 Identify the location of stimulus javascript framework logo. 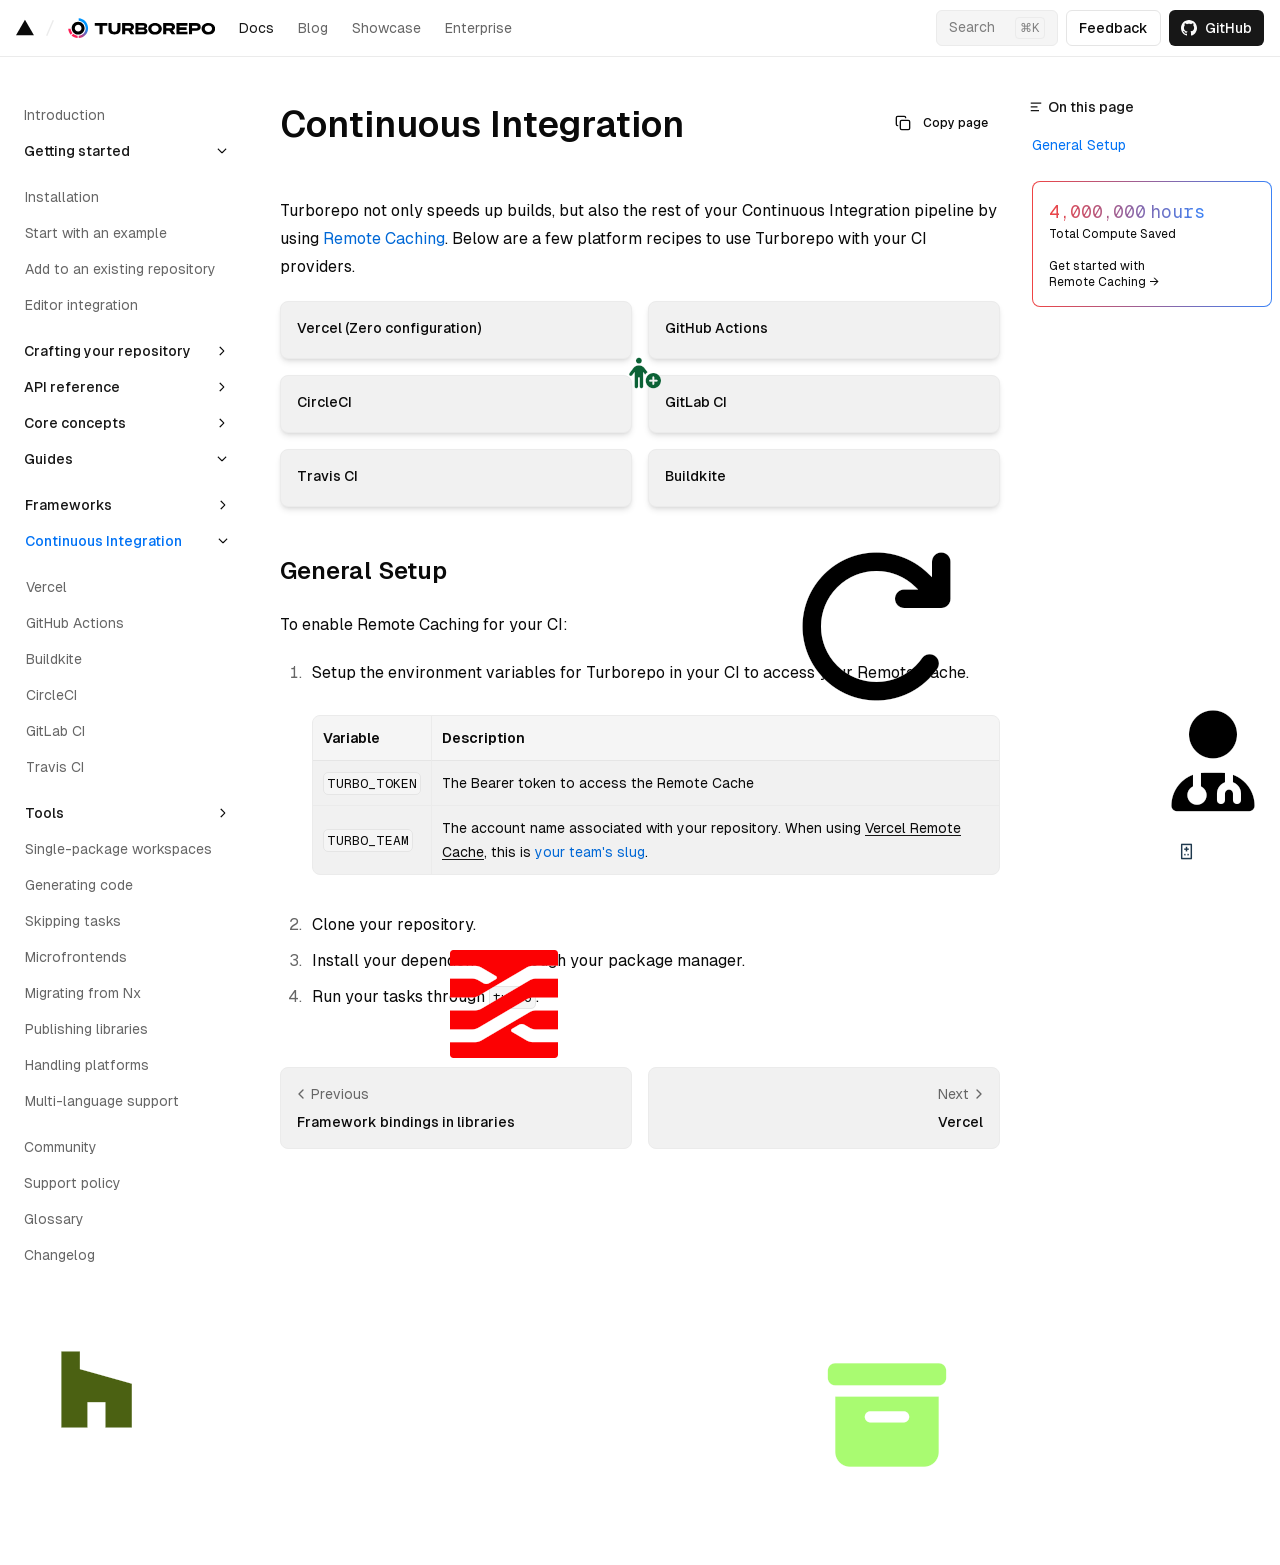
(504, 1004).